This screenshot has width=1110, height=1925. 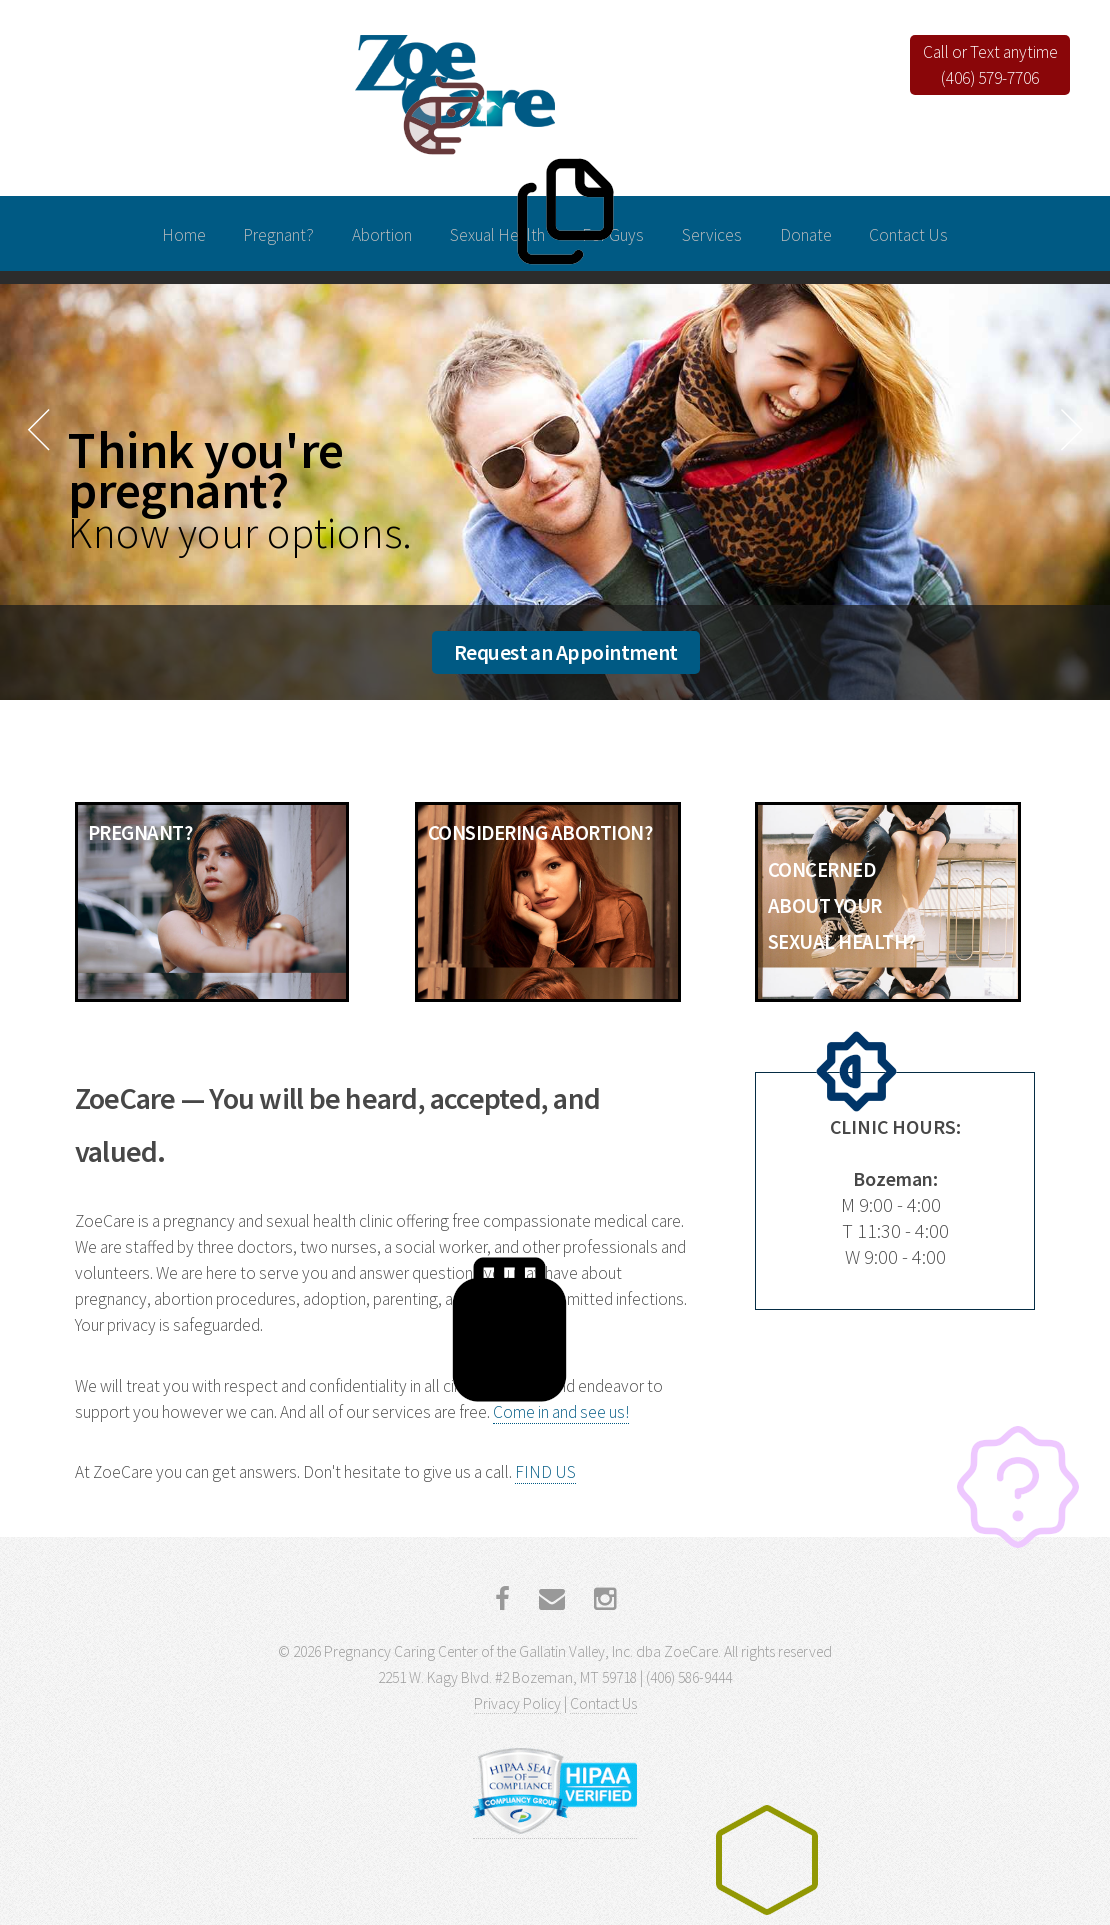 What do you see at coordinates (767, 1860) in the screenshot?
I see `indicates a hexagonal category or shape tool` at bounding box center [767, 1860].